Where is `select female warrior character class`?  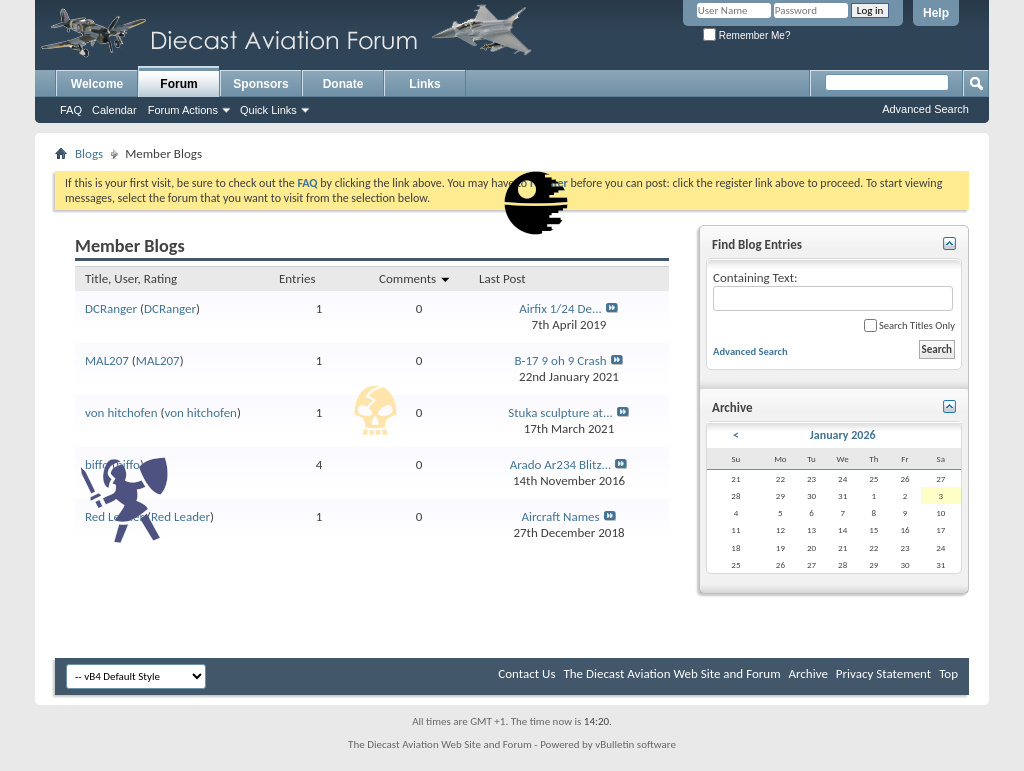 select female warrior character class is located at coordinates (125, 498).